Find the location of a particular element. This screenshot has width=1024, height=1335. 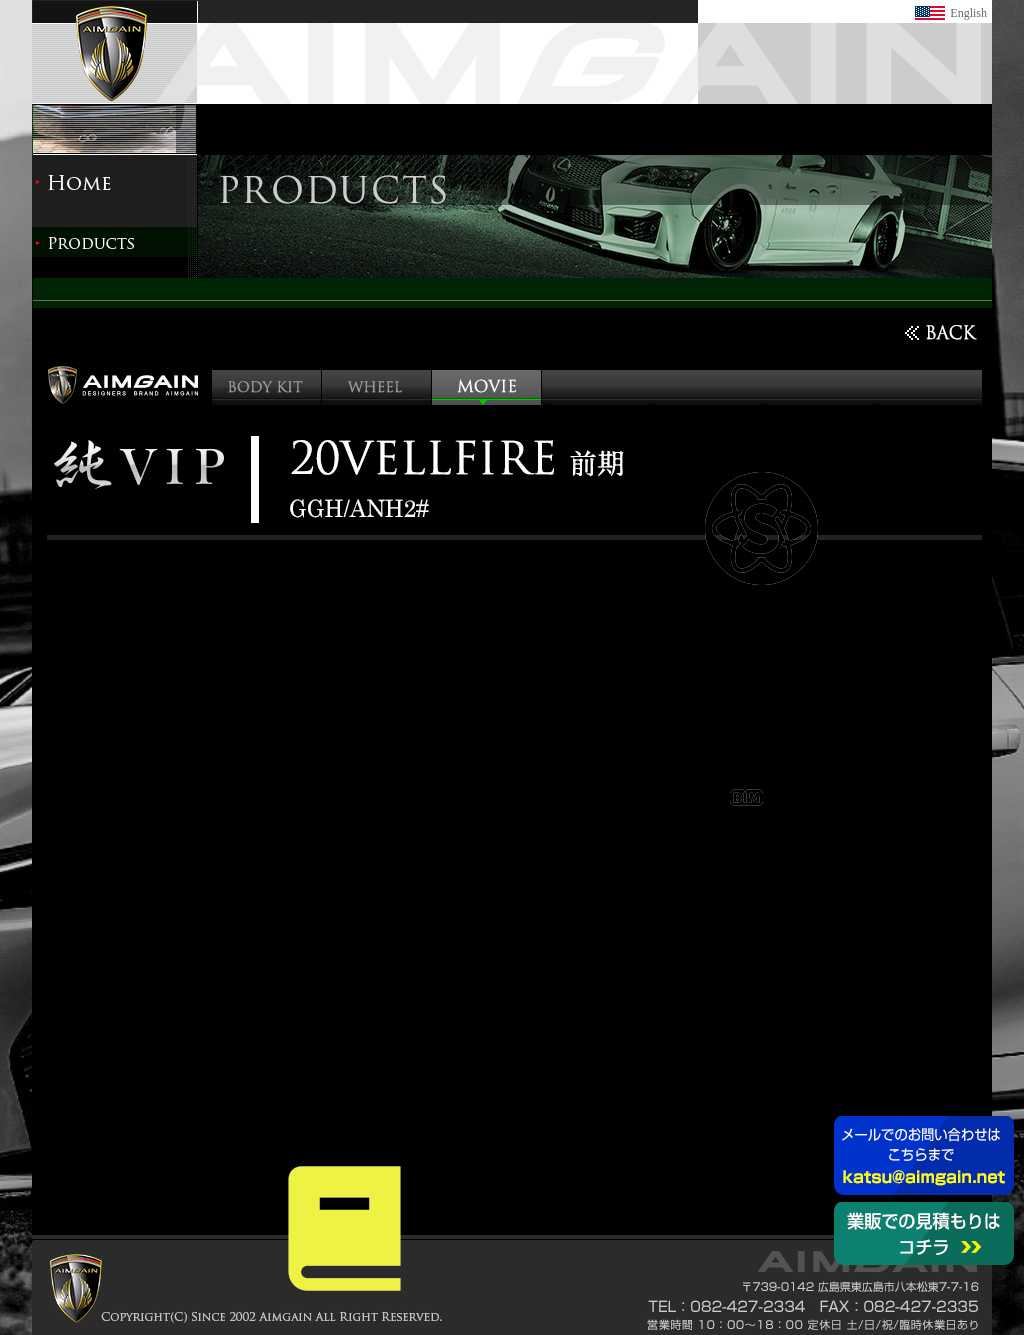

open the BIM store app is located at coordinates (746, 797).